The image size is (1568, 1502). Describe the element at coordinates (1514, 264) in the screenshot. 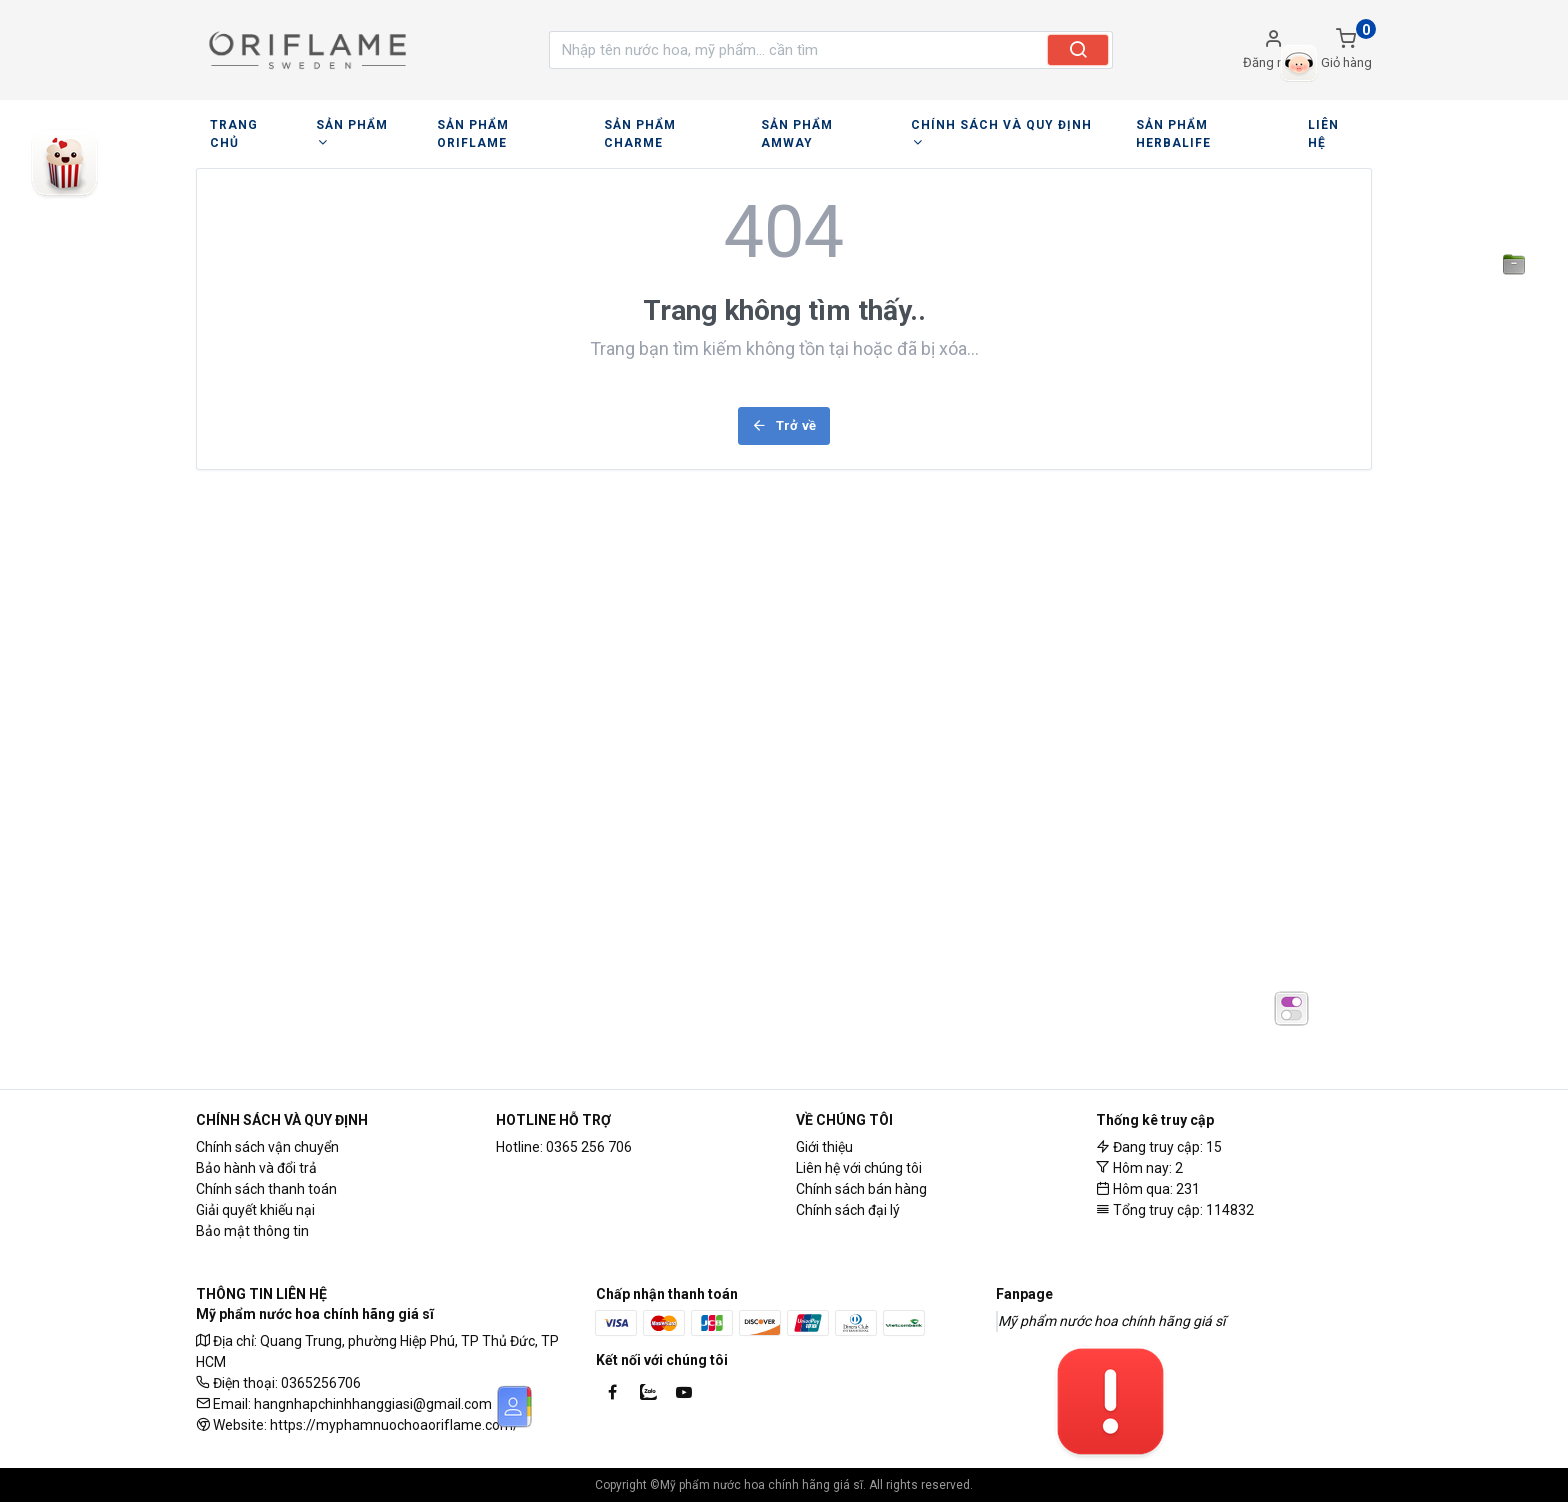

I see `open file manager application` at that location.